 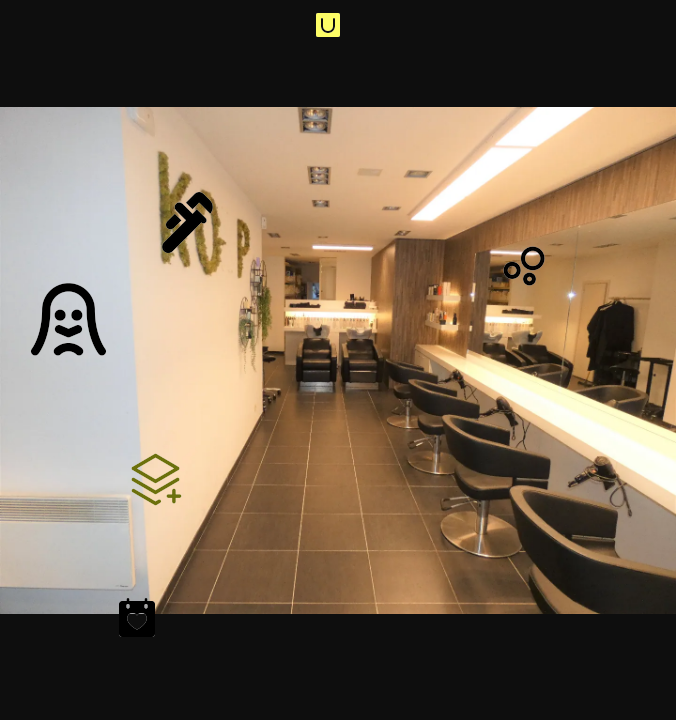 I want to click on indicates linux operating system compatibility, so click(x=68, y=323).